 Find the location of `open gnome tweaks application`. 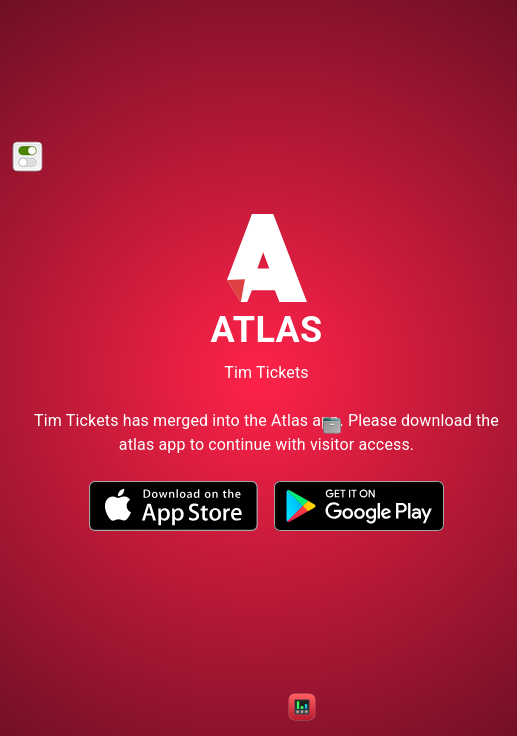

open gnome tweaks application is located at coordinates (27, 156).